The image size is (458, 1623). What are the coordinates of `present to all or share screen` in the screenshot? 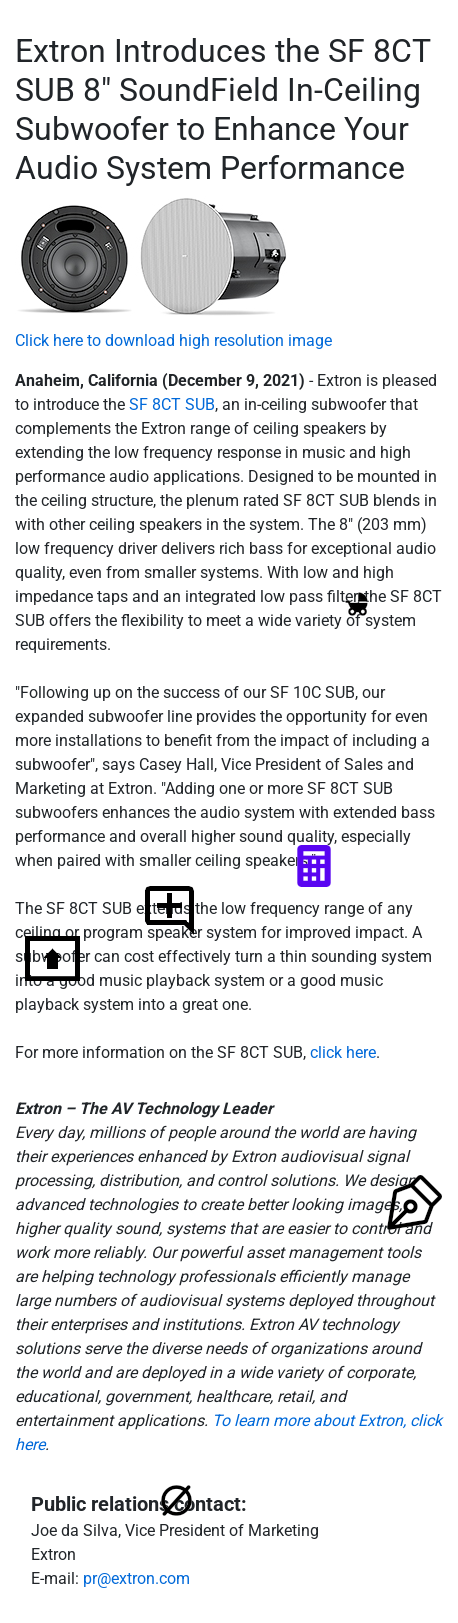 It's located at (52, 958).